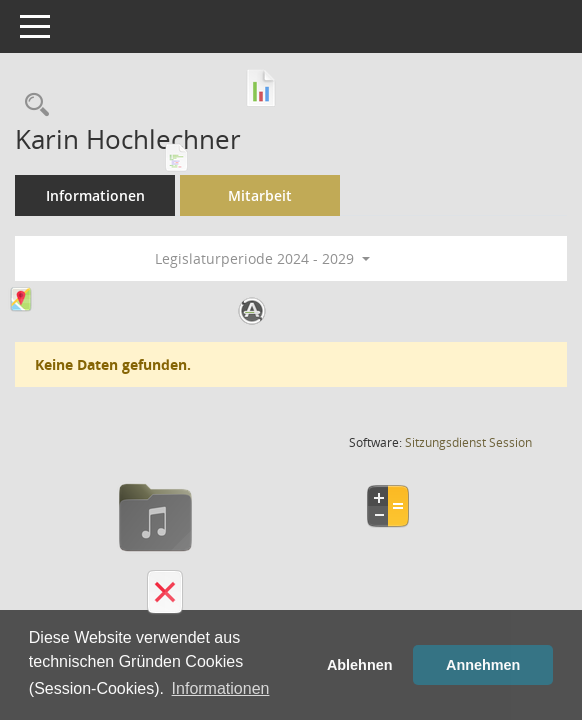  Describe the element at coordinates (261, 88) in the screenshot. I see `open an opendocument chart file` at that location.